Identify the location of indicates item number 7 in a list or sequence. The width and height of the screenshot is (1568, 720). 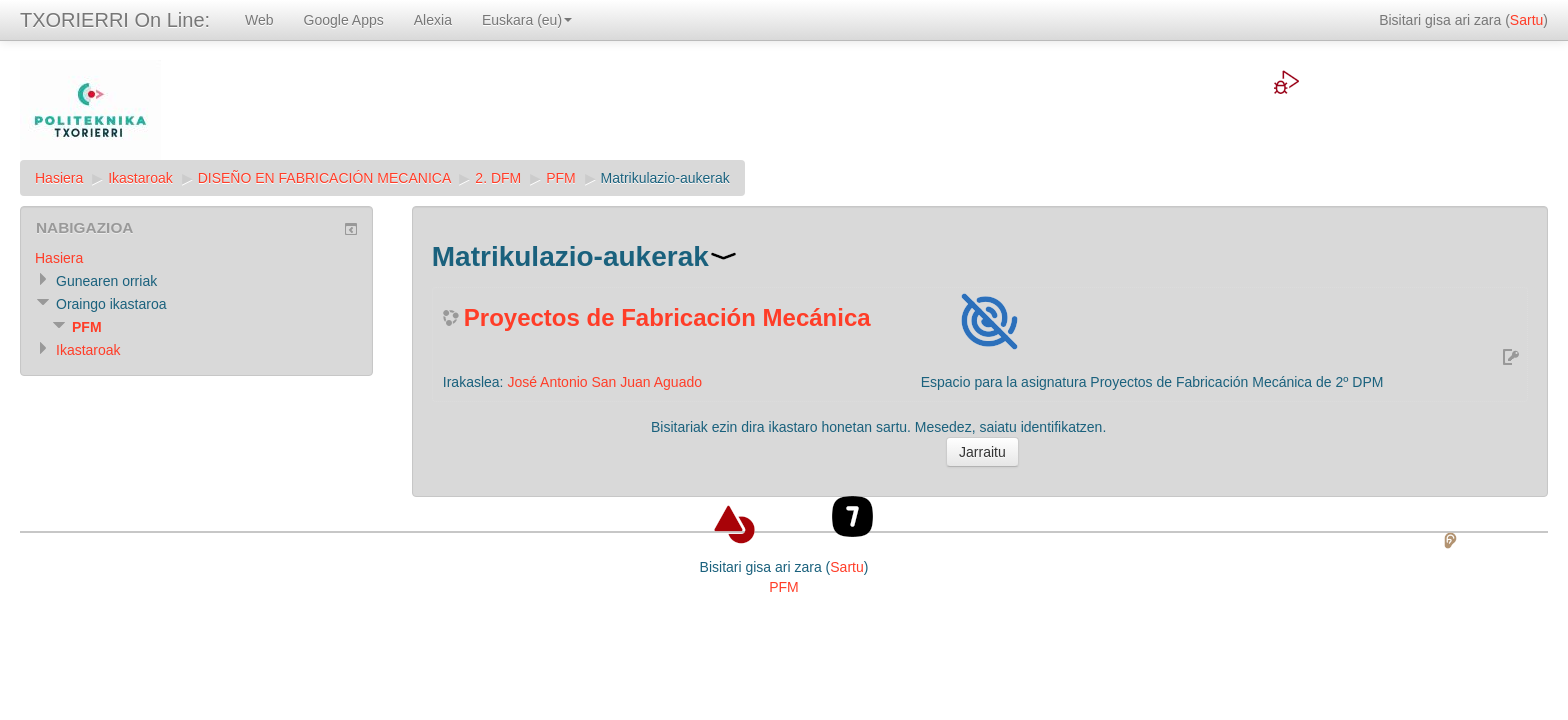
(852, 516).